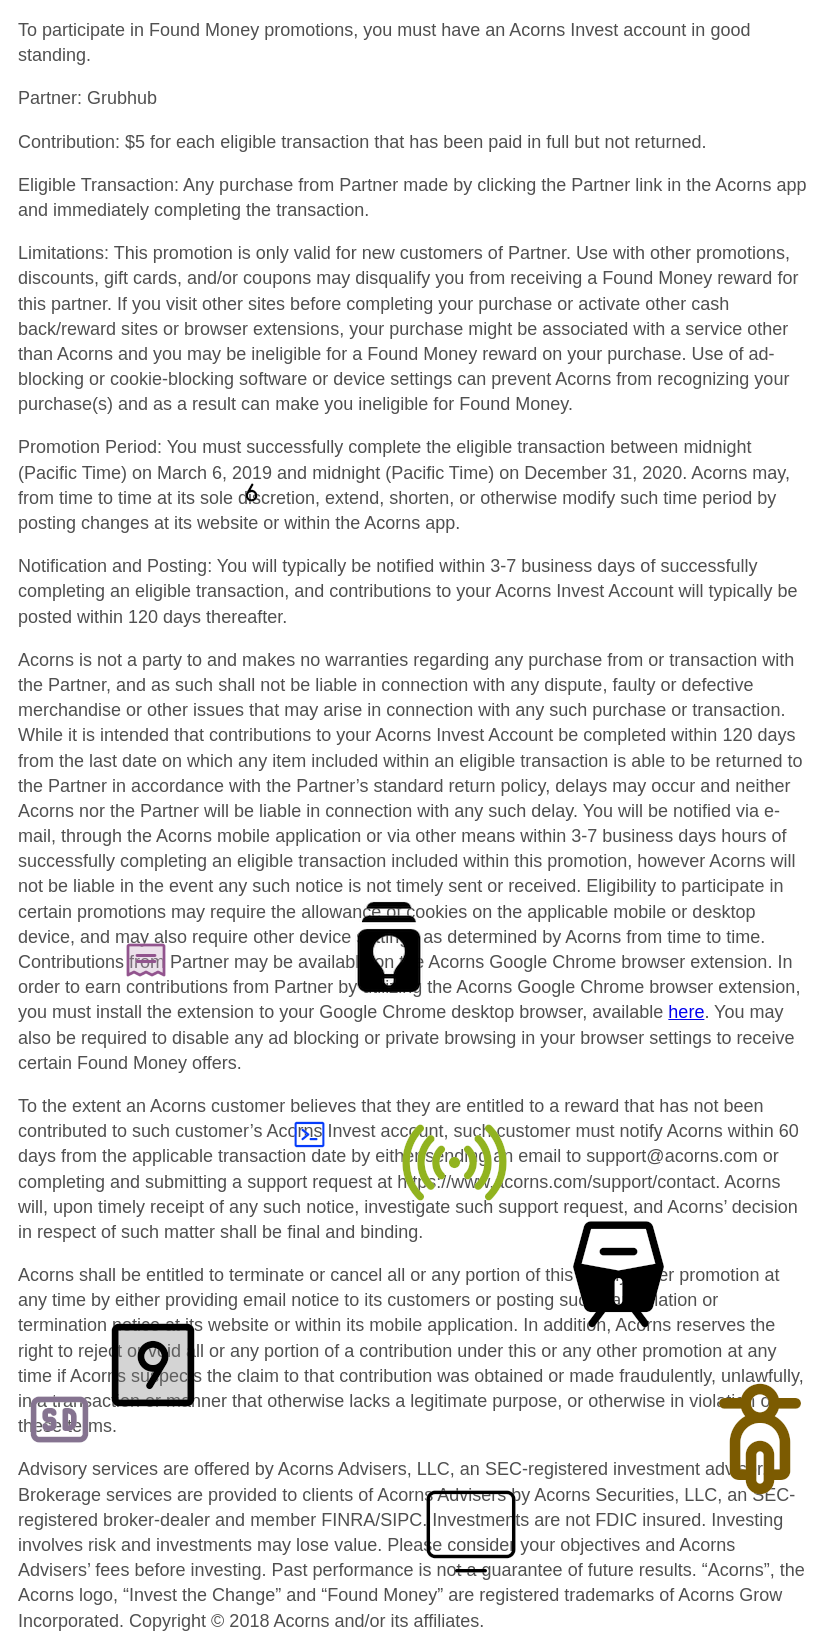  What do you see at coordinates (618, 1270) in the screenshot?
I see `access regional train schedules` at bounding box center [618, 1270].